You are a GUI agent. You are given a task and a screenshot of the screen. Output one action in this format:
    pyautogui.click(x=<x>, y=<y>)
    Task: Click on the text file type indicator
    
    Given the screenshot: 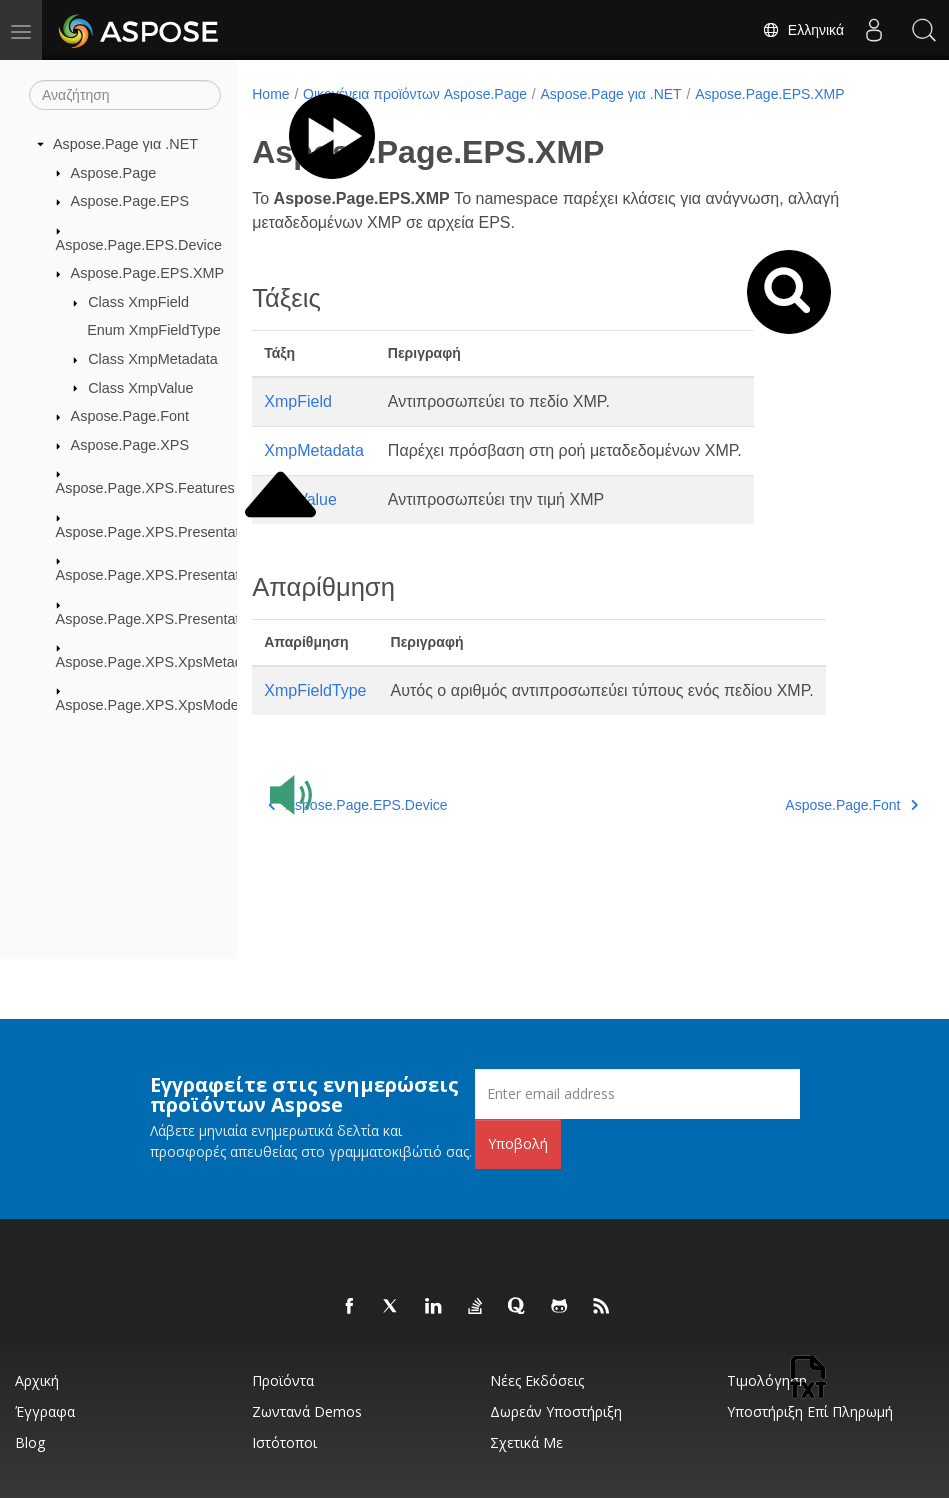 What is the action you would take?
    pyautogui.click(x=808, y=1377)
    